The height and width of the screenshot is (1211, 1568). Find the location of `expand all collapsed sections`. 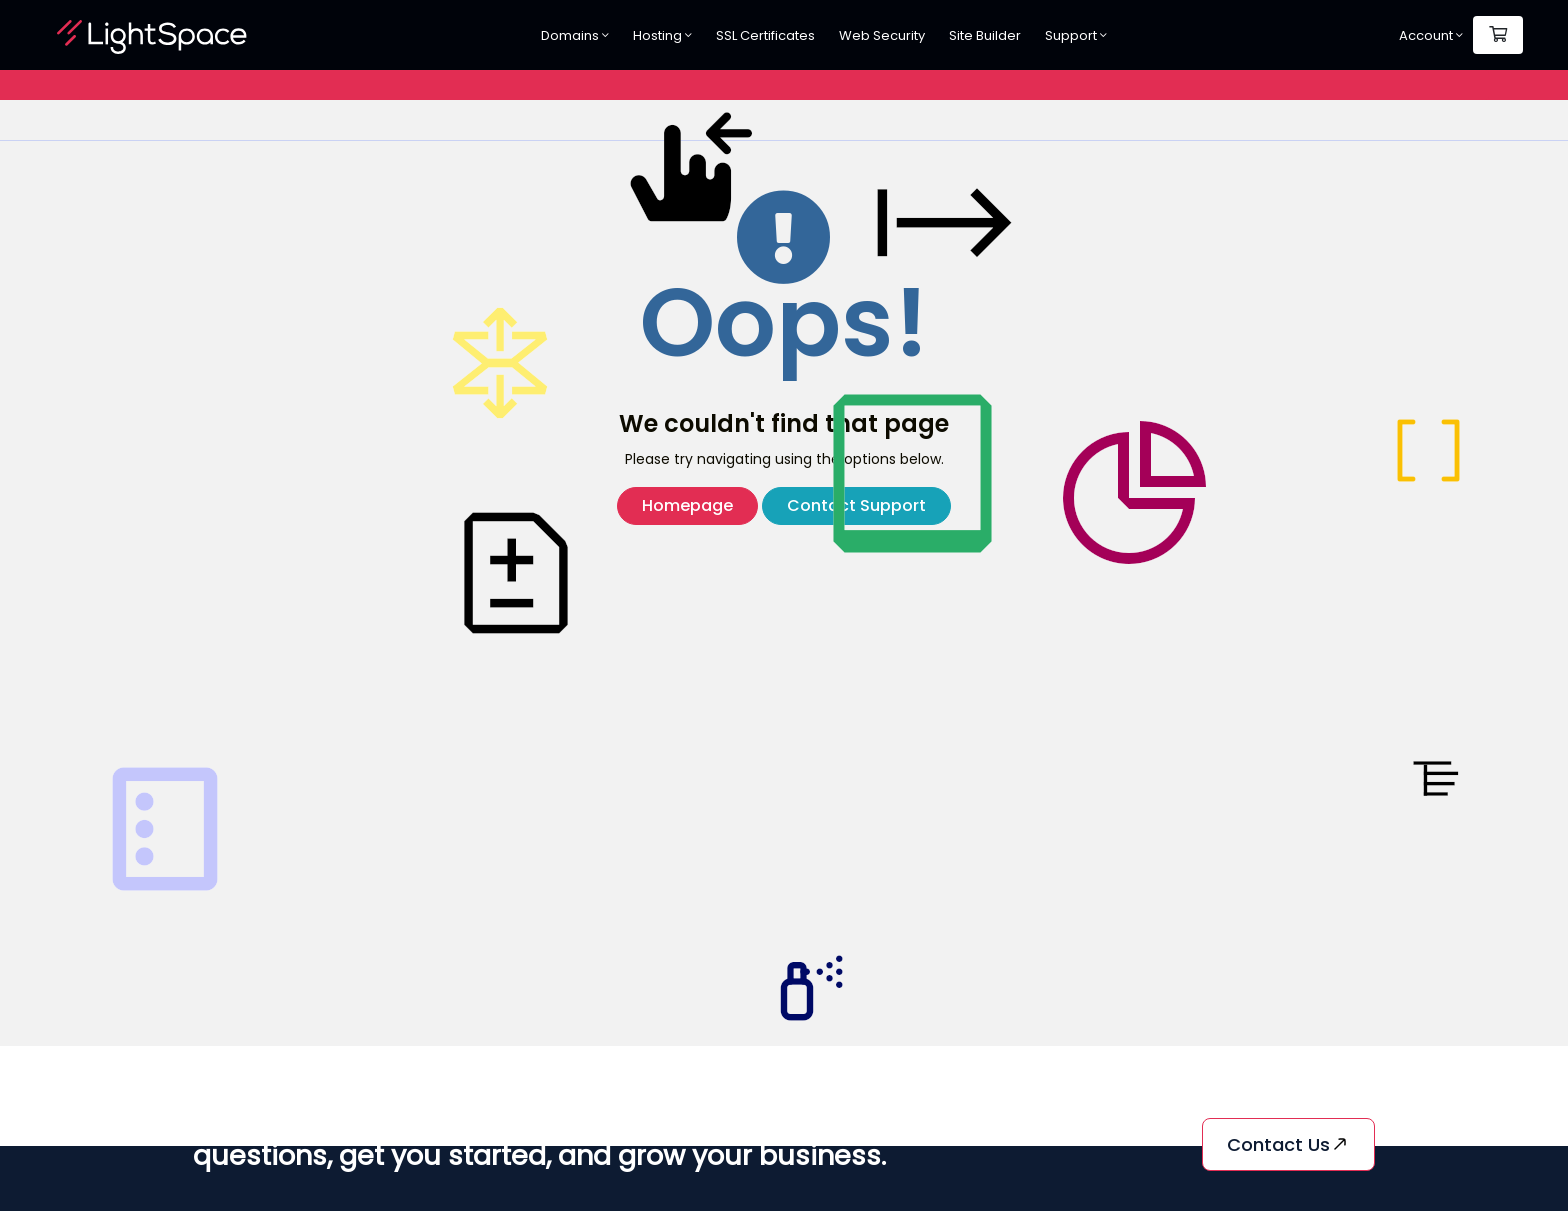

expand all collapsed sections is located at coordinates (500, 363).